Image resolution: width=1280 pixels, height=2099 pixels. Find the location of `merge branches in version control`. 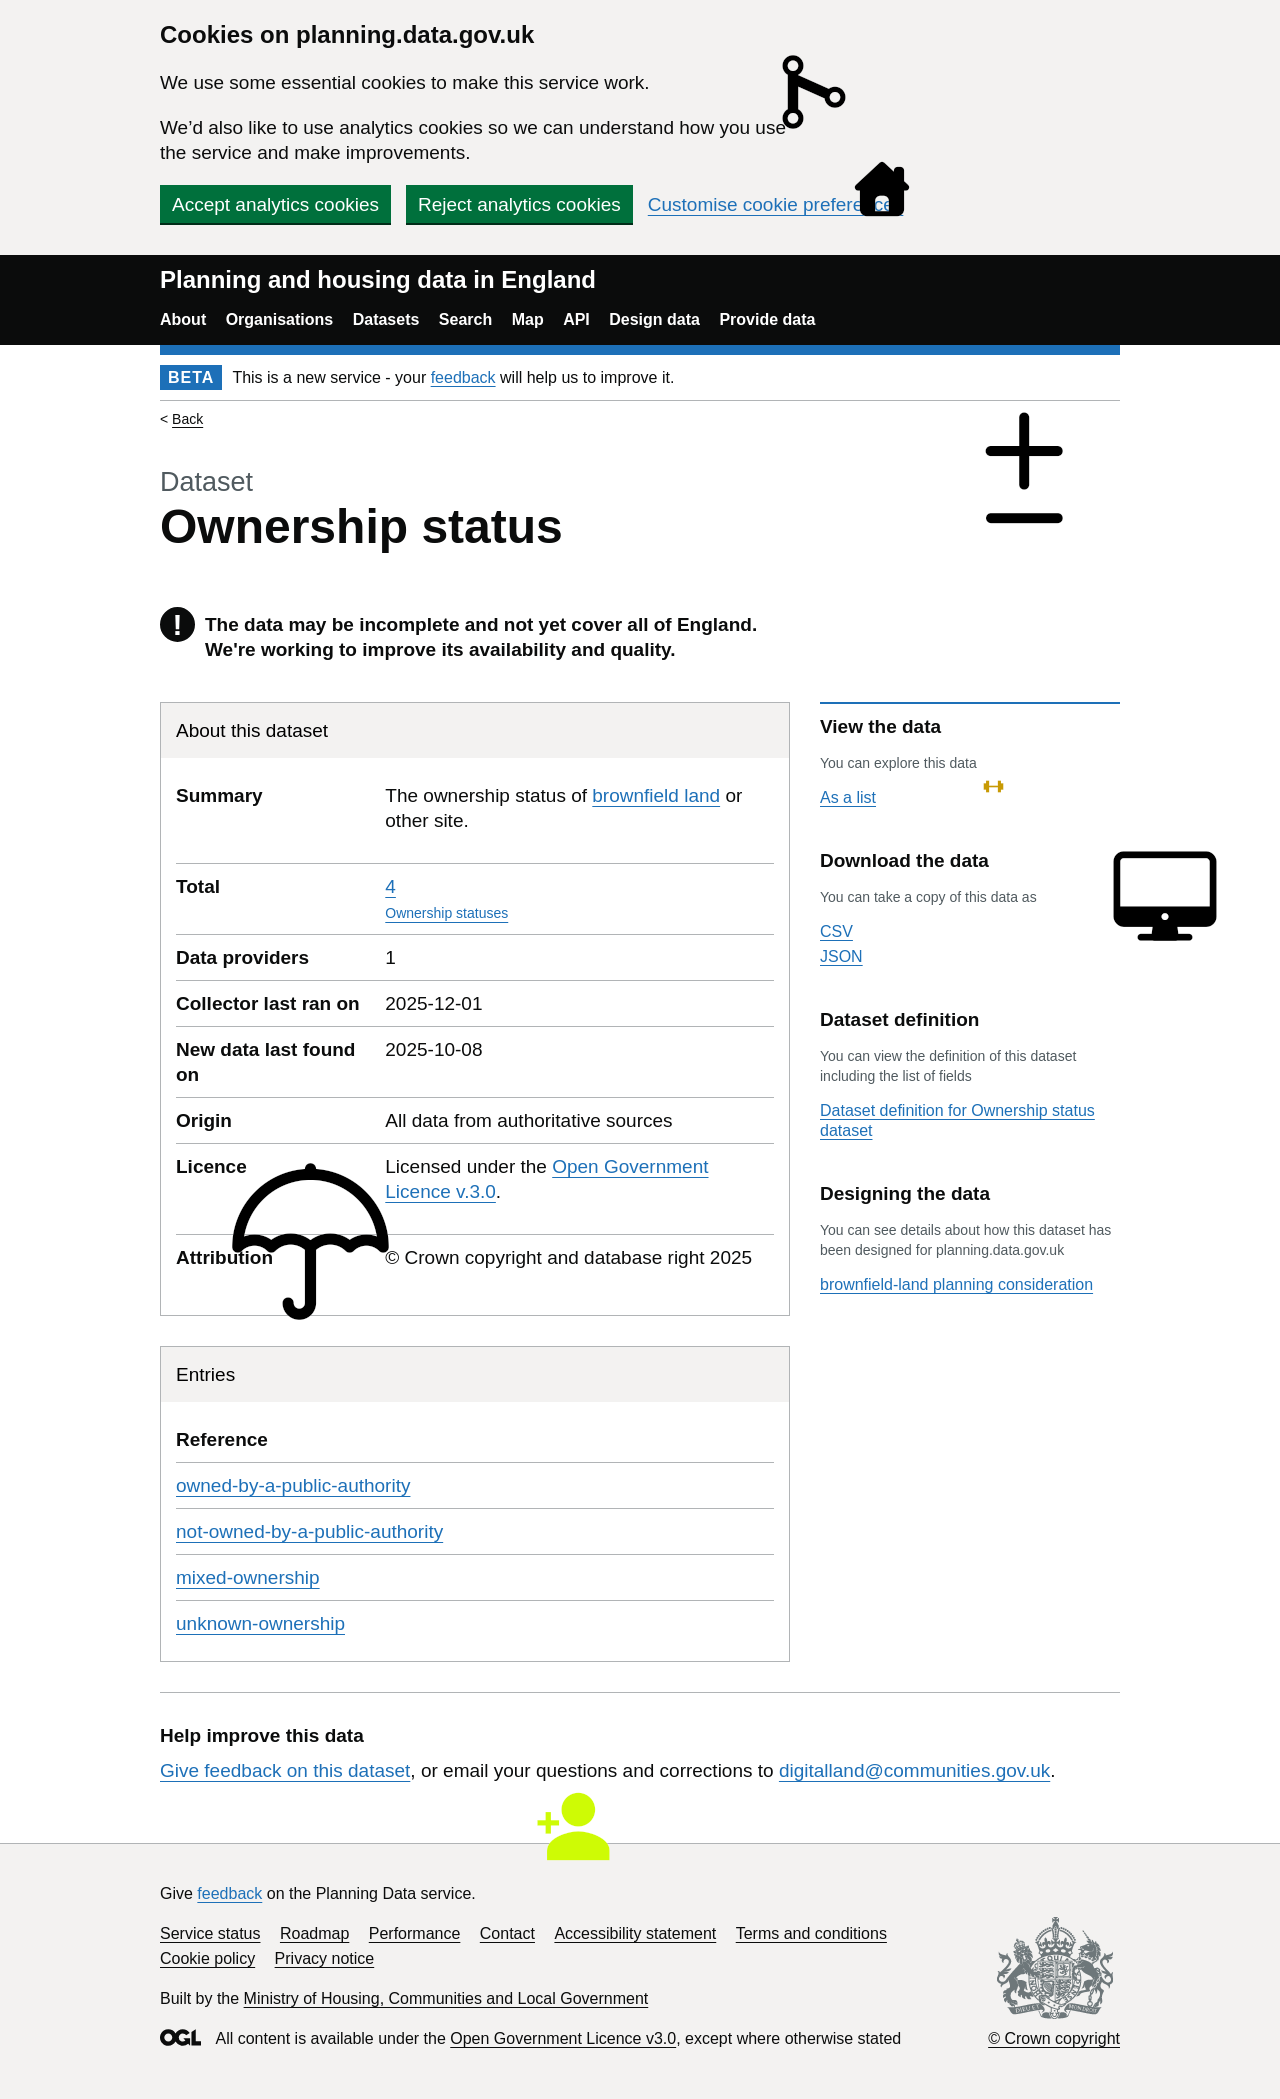

merge branches in version control is located at coordinates (814, 92).